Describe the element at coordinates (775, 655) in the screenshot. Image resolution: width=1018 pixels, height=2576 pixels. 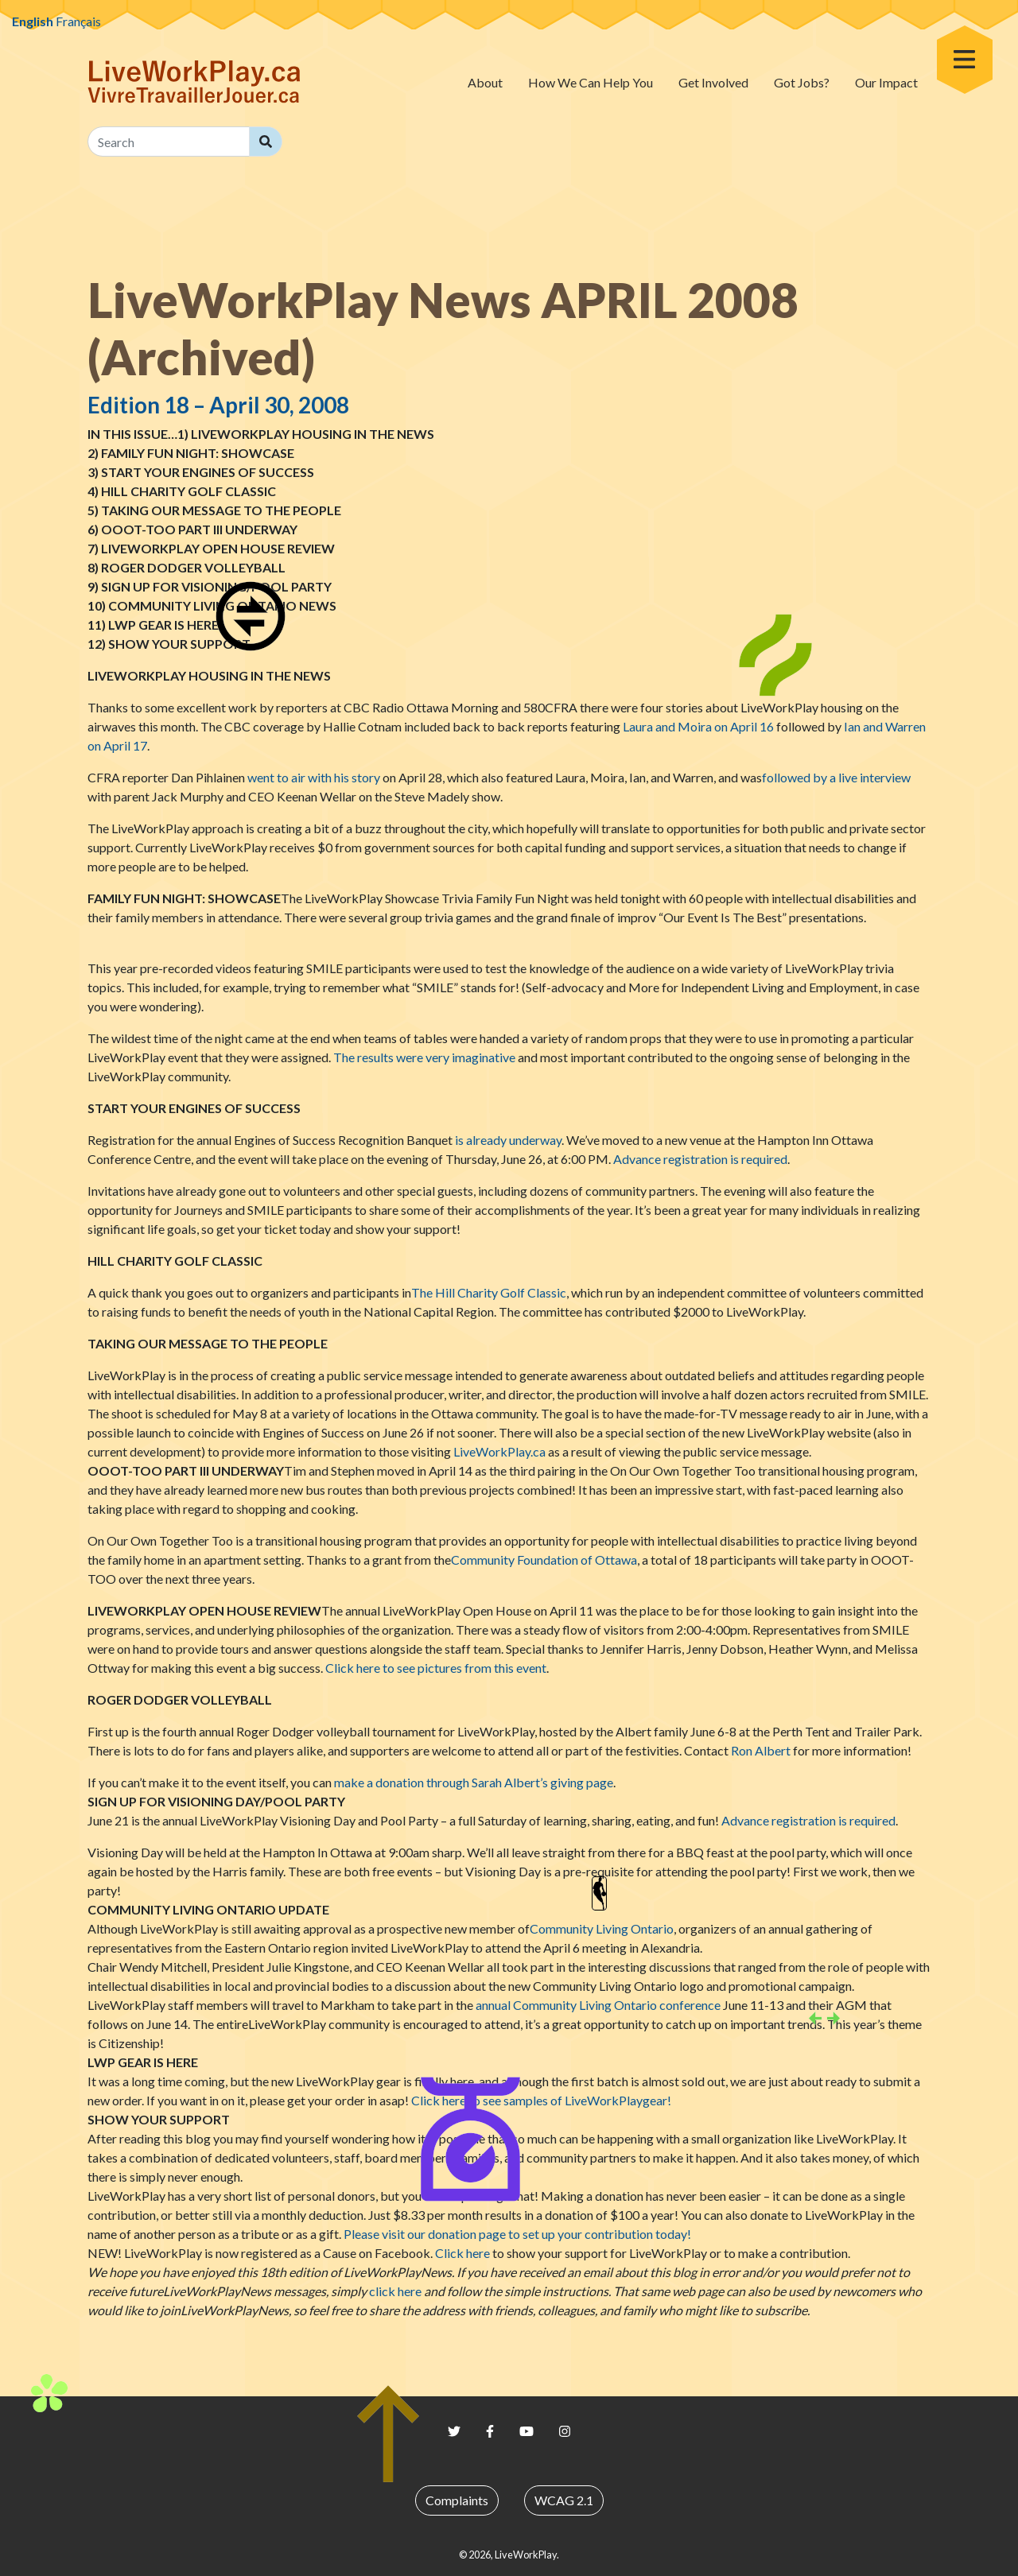
I see `hotjar analytics and feedback tool logo` at that location.